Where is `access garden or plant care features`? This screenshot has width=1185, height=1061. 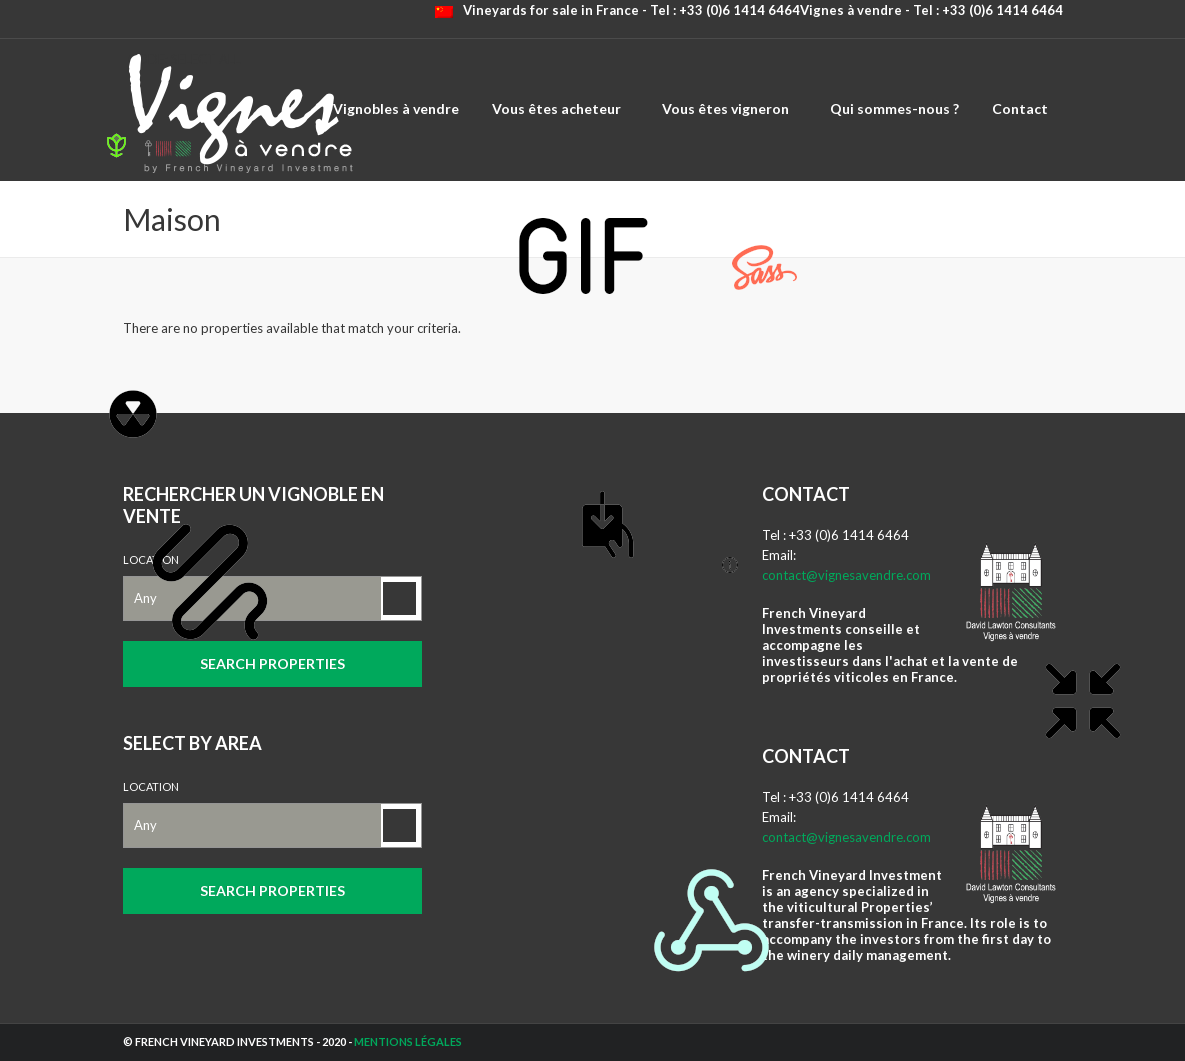
access garden or plant care features is located at coordinates (116, 145).